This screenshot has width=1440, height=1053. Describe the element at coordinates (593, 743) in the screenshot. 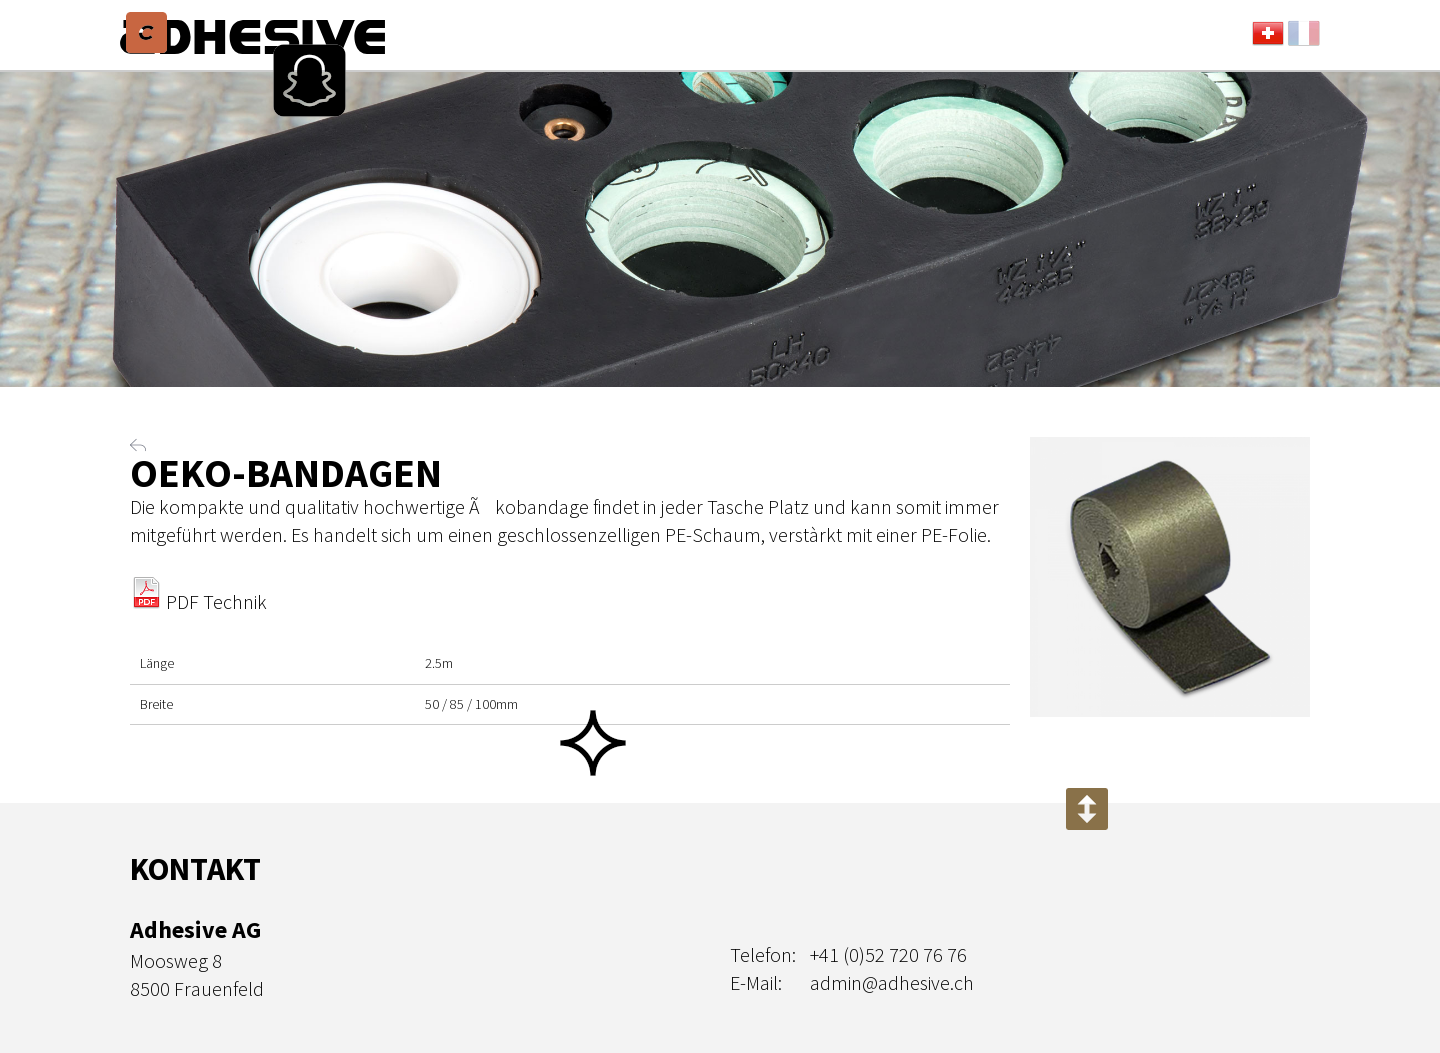

I see `open Google Gemini AI assistant` at that location.